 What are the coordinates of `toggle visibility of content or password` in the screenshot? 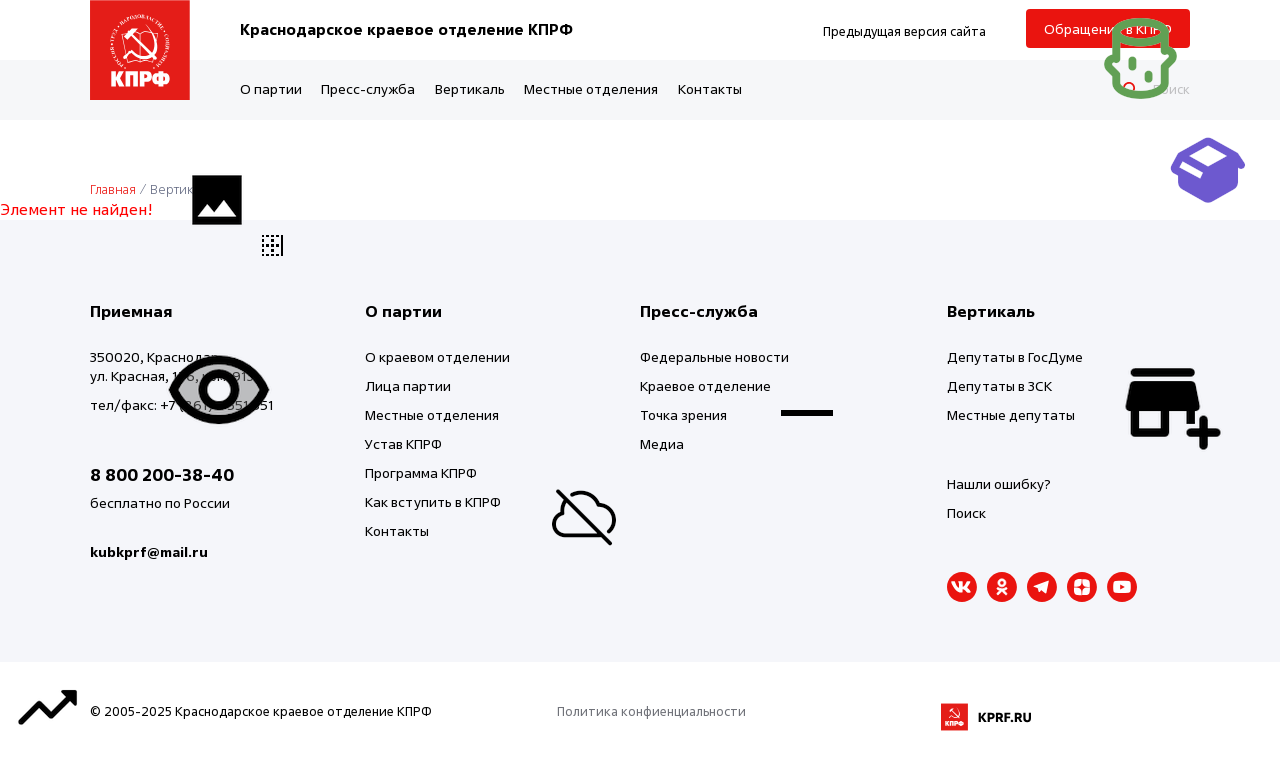 It's located at (219, 392).